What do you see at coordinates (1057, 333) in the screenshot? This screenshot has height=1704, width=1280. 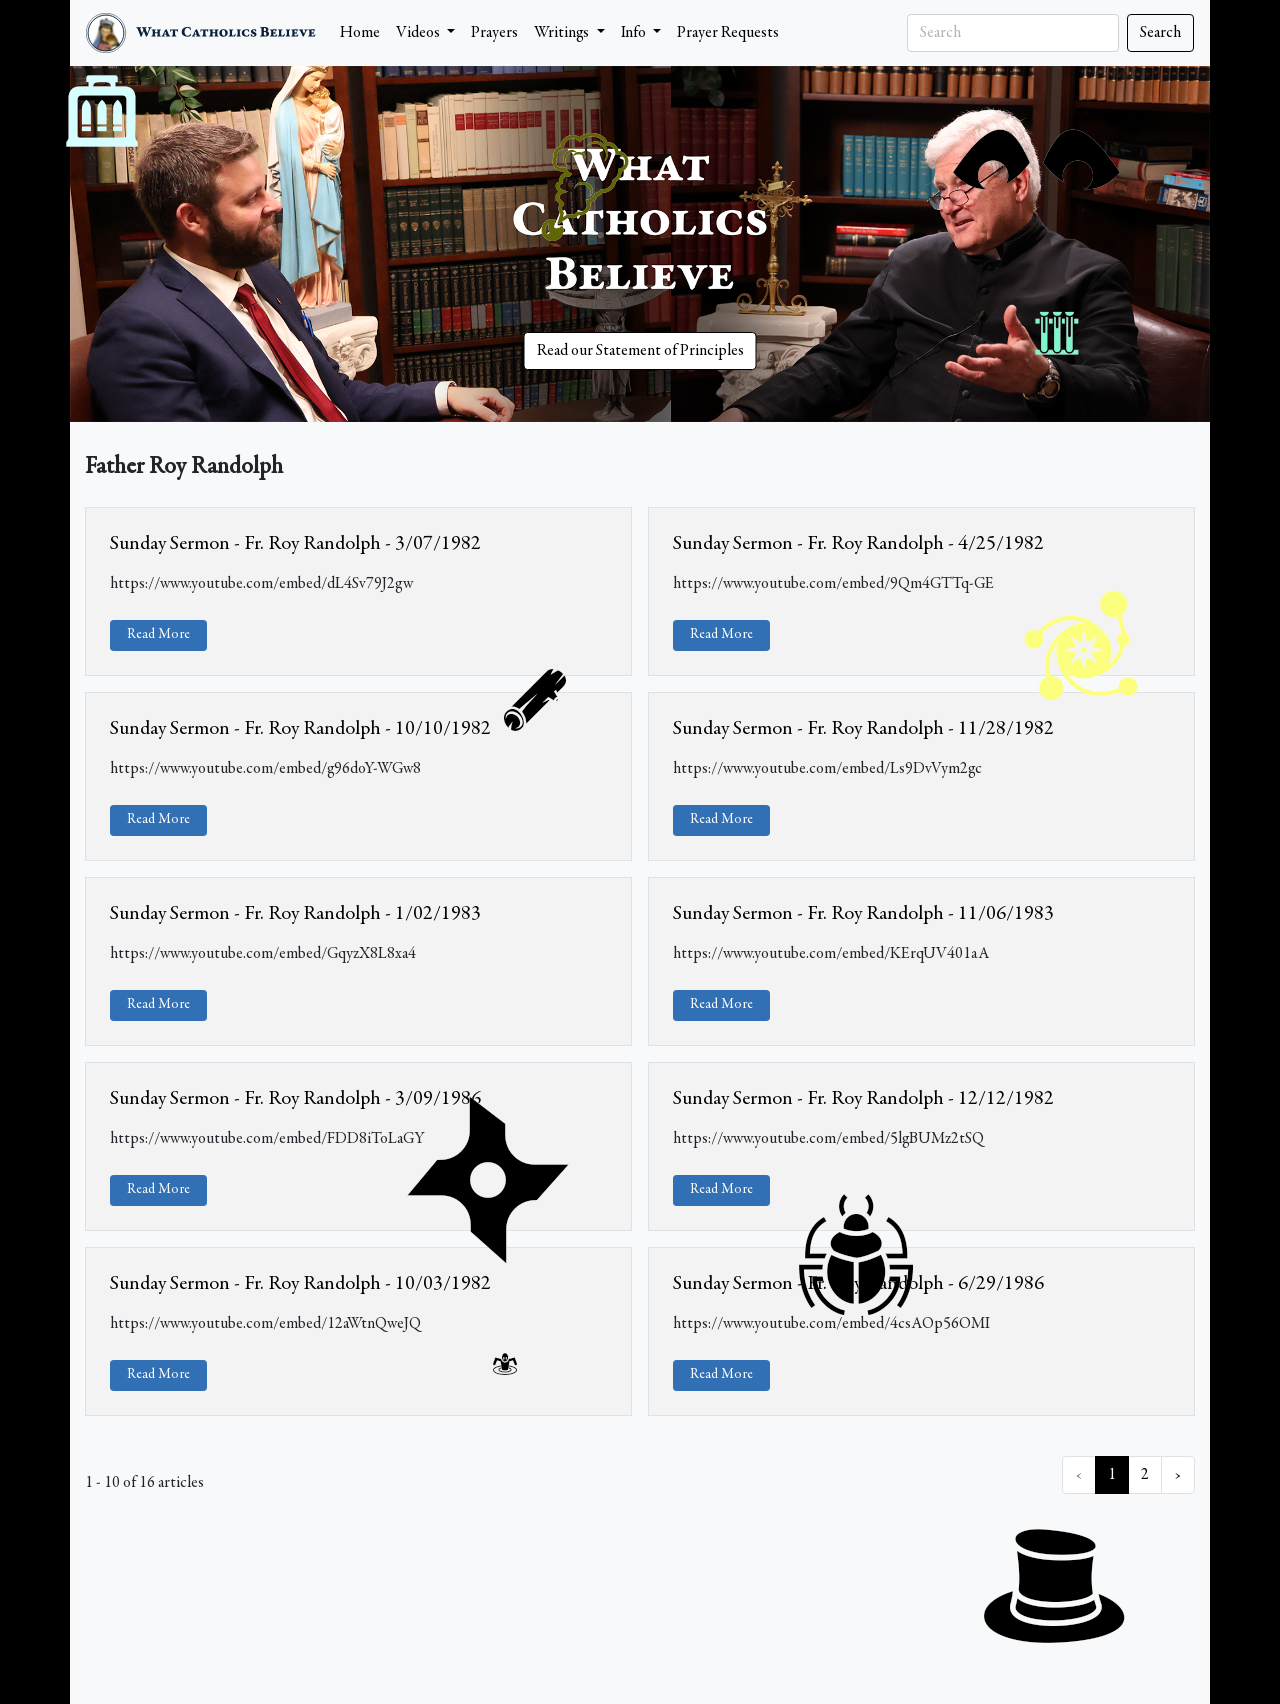 I see `access laboratory or experiment features` at bounding box center [1057, 333].